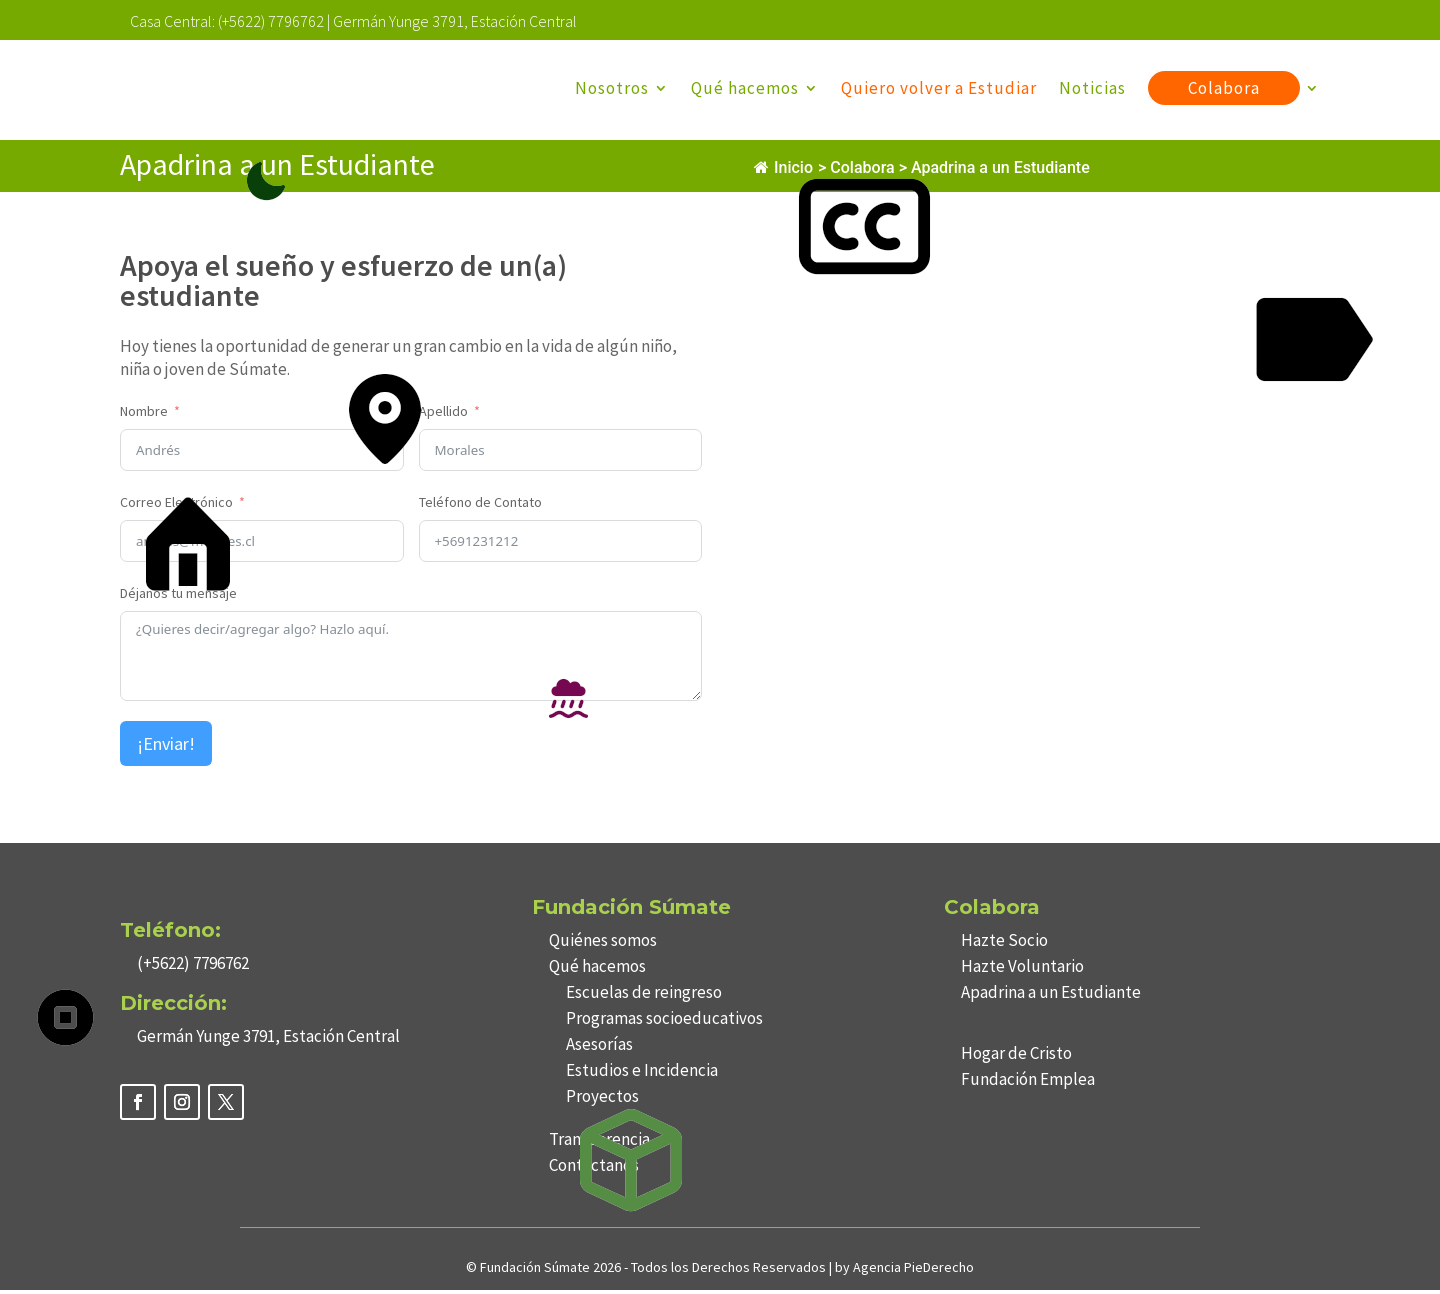 This screenshot has height=1294, width=1440. What do you see at coordinates (864, 226) in the screenshot?
I see `enable closed captions for video content` at bounding box center [864, 226].